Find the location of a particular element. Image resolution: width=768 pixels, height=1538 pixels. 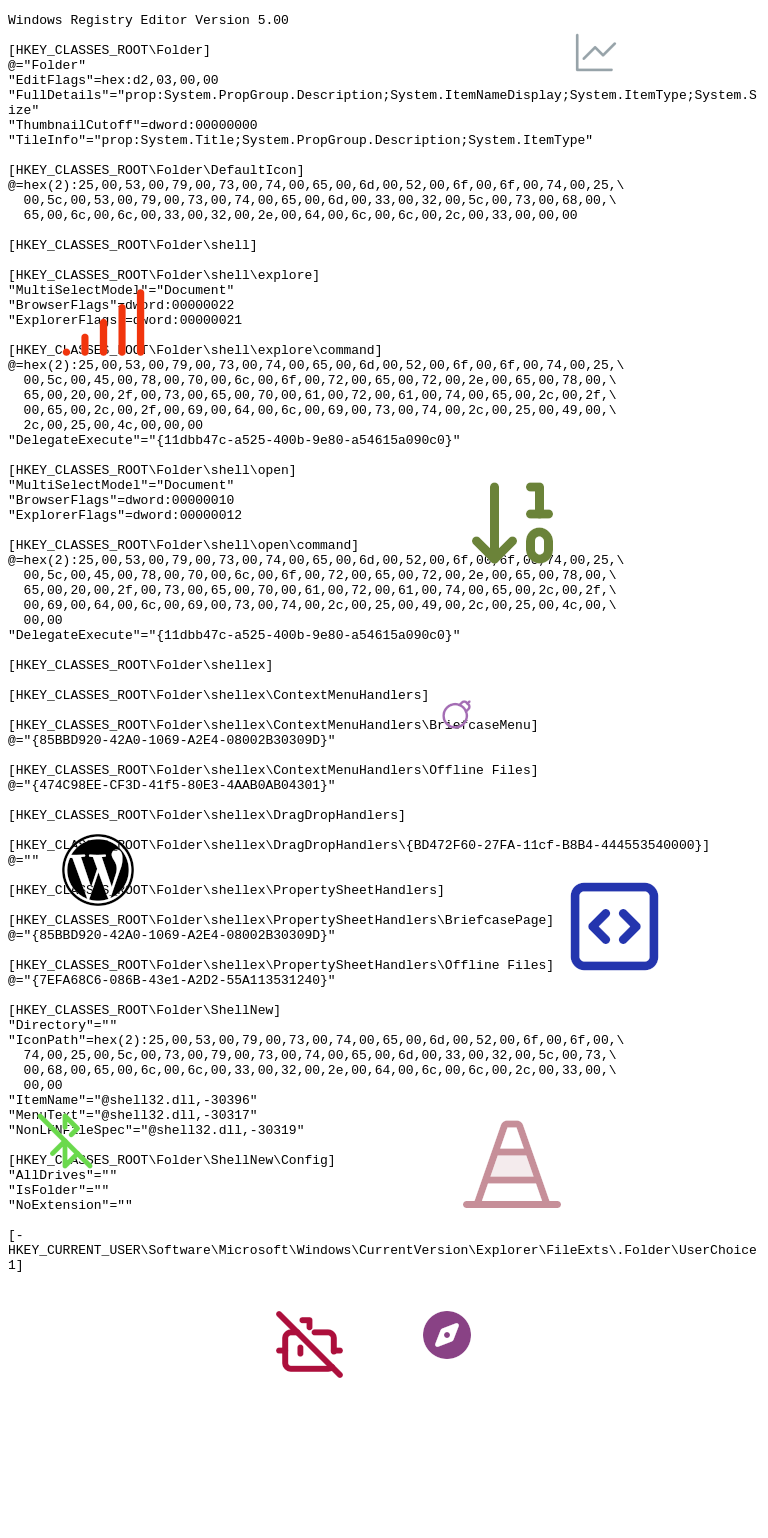

link to WordPress website or blog is located at coordinates (98, 870).